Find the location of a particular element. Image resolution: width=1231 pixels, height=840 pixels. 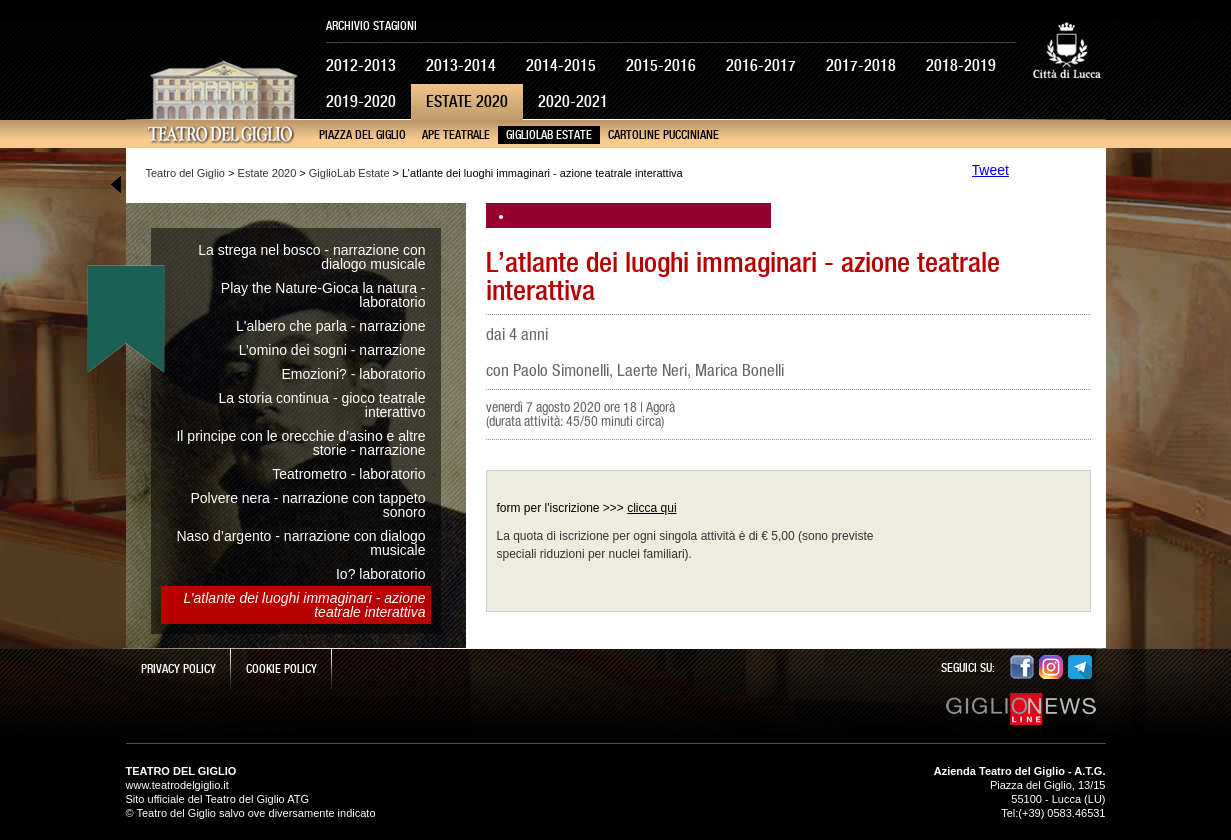

save this item for later is located at coordinates (126, 319).